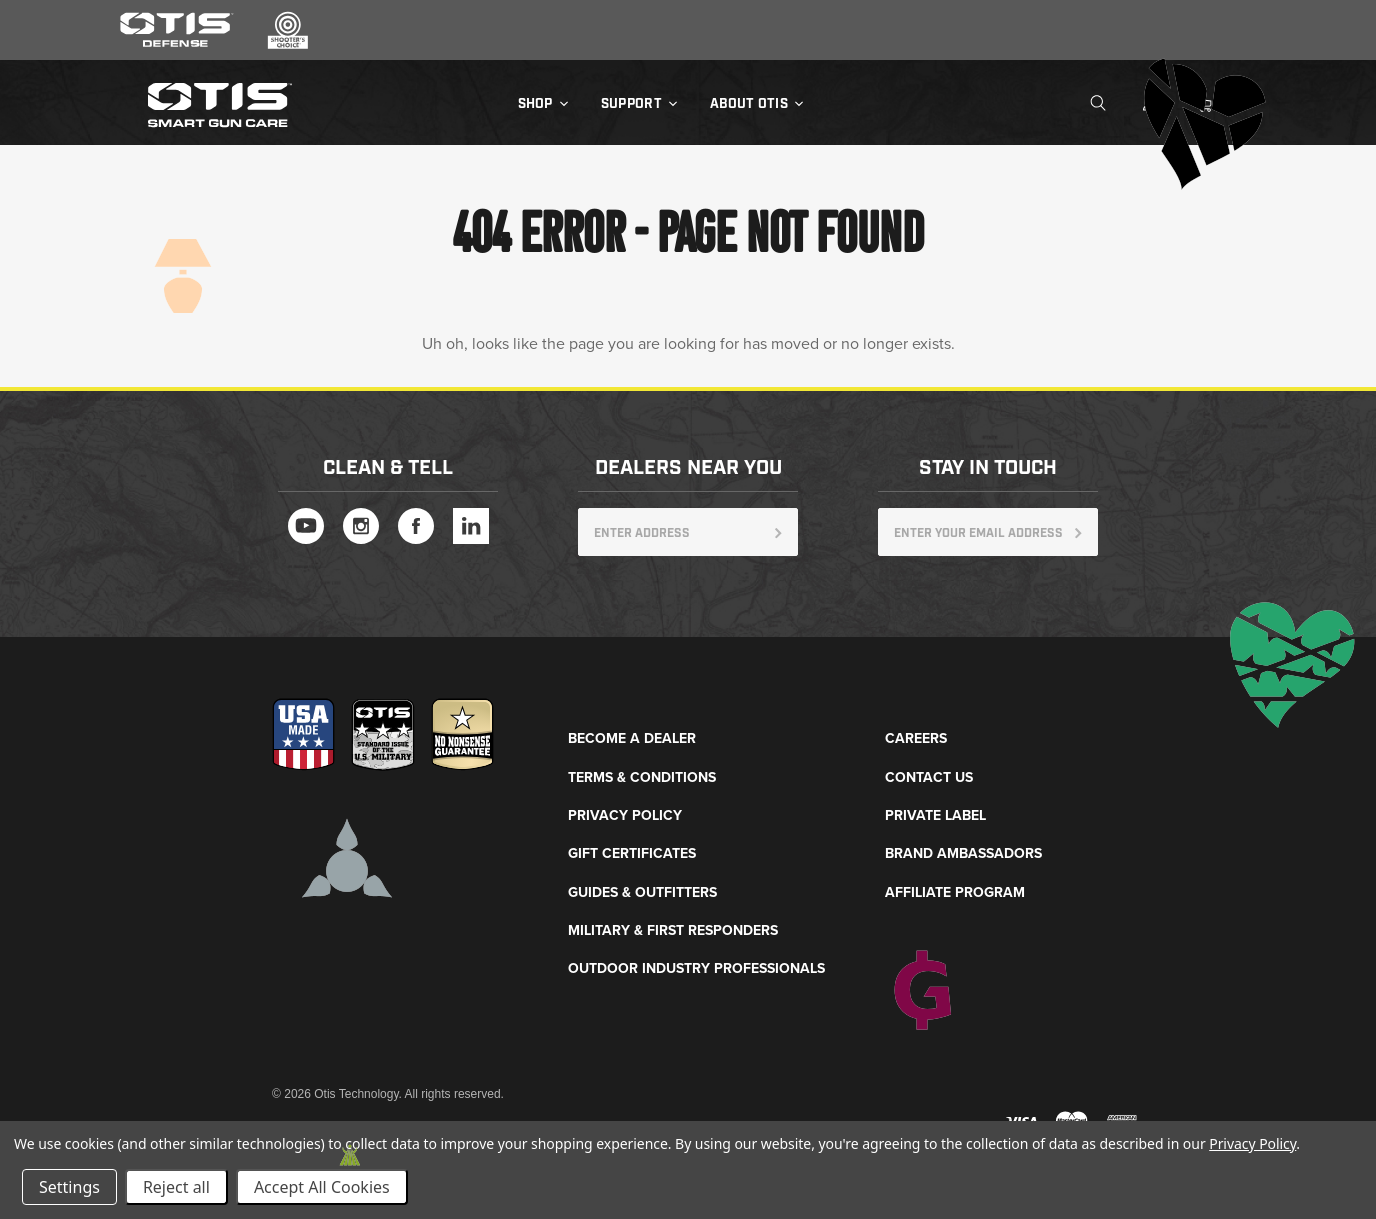  What do you see at coordinates (1292, 665) in the screenshot?
I see `indicates a healing or mending heart status` at bounding box center [1292, 665].